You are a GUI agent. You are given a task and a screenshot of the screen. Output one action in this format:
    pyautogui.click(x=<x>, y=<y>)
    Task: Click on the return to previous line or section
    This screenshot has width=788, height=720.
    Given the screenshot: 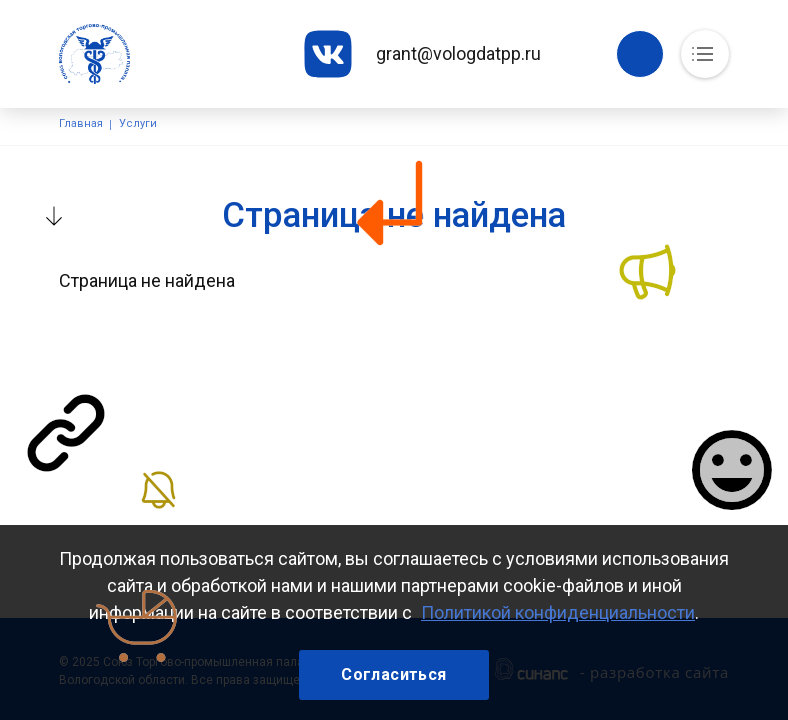 What is the action you would take?
    pyautogui.click(x=393, y=203)
    